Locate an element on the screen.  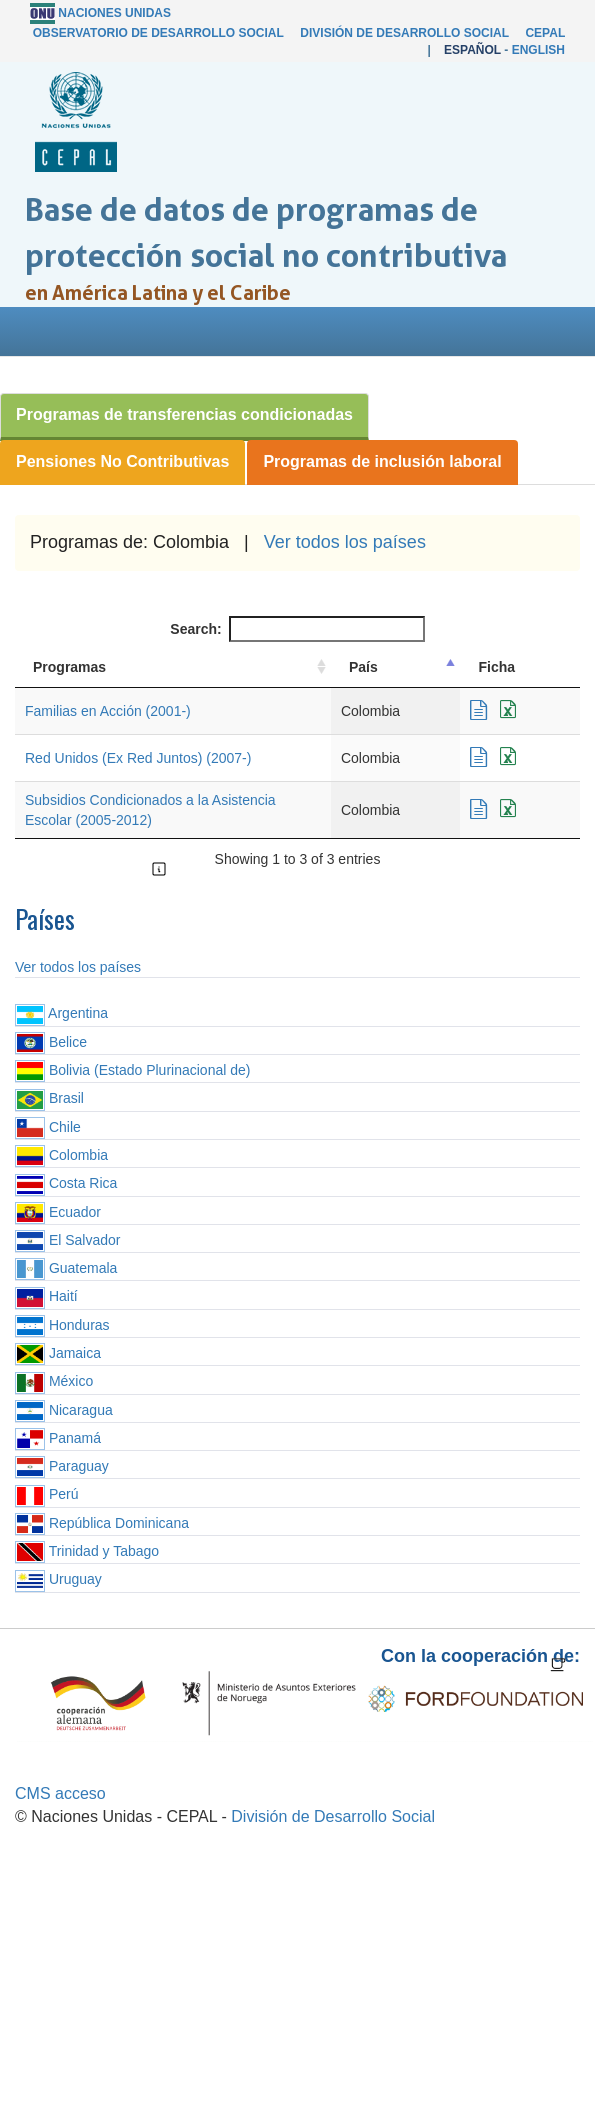
find nearby coffee shops or cafes is located at coordinates (558, 1665).